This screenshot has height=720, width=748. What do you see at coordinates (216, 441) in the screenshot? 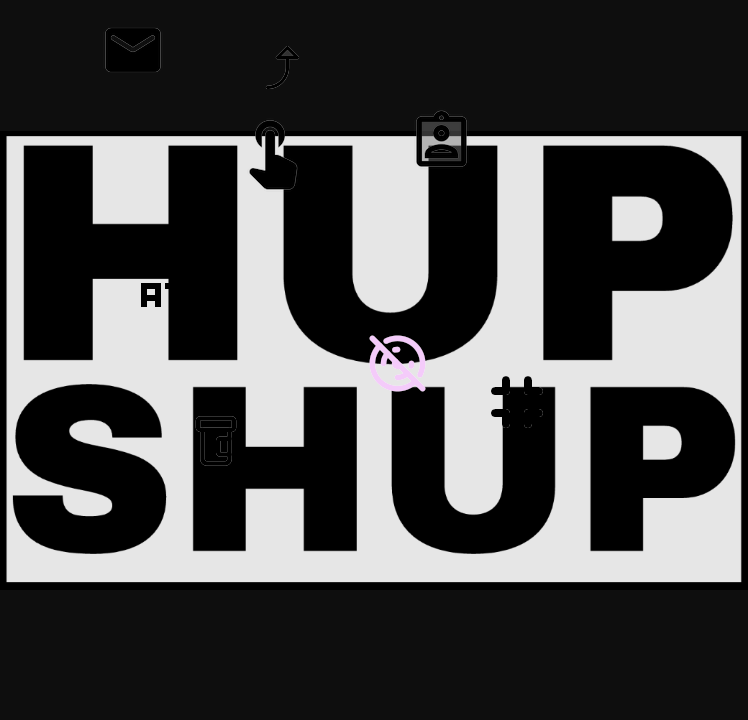
I see `view medication information` at bounding box center [216, 441].